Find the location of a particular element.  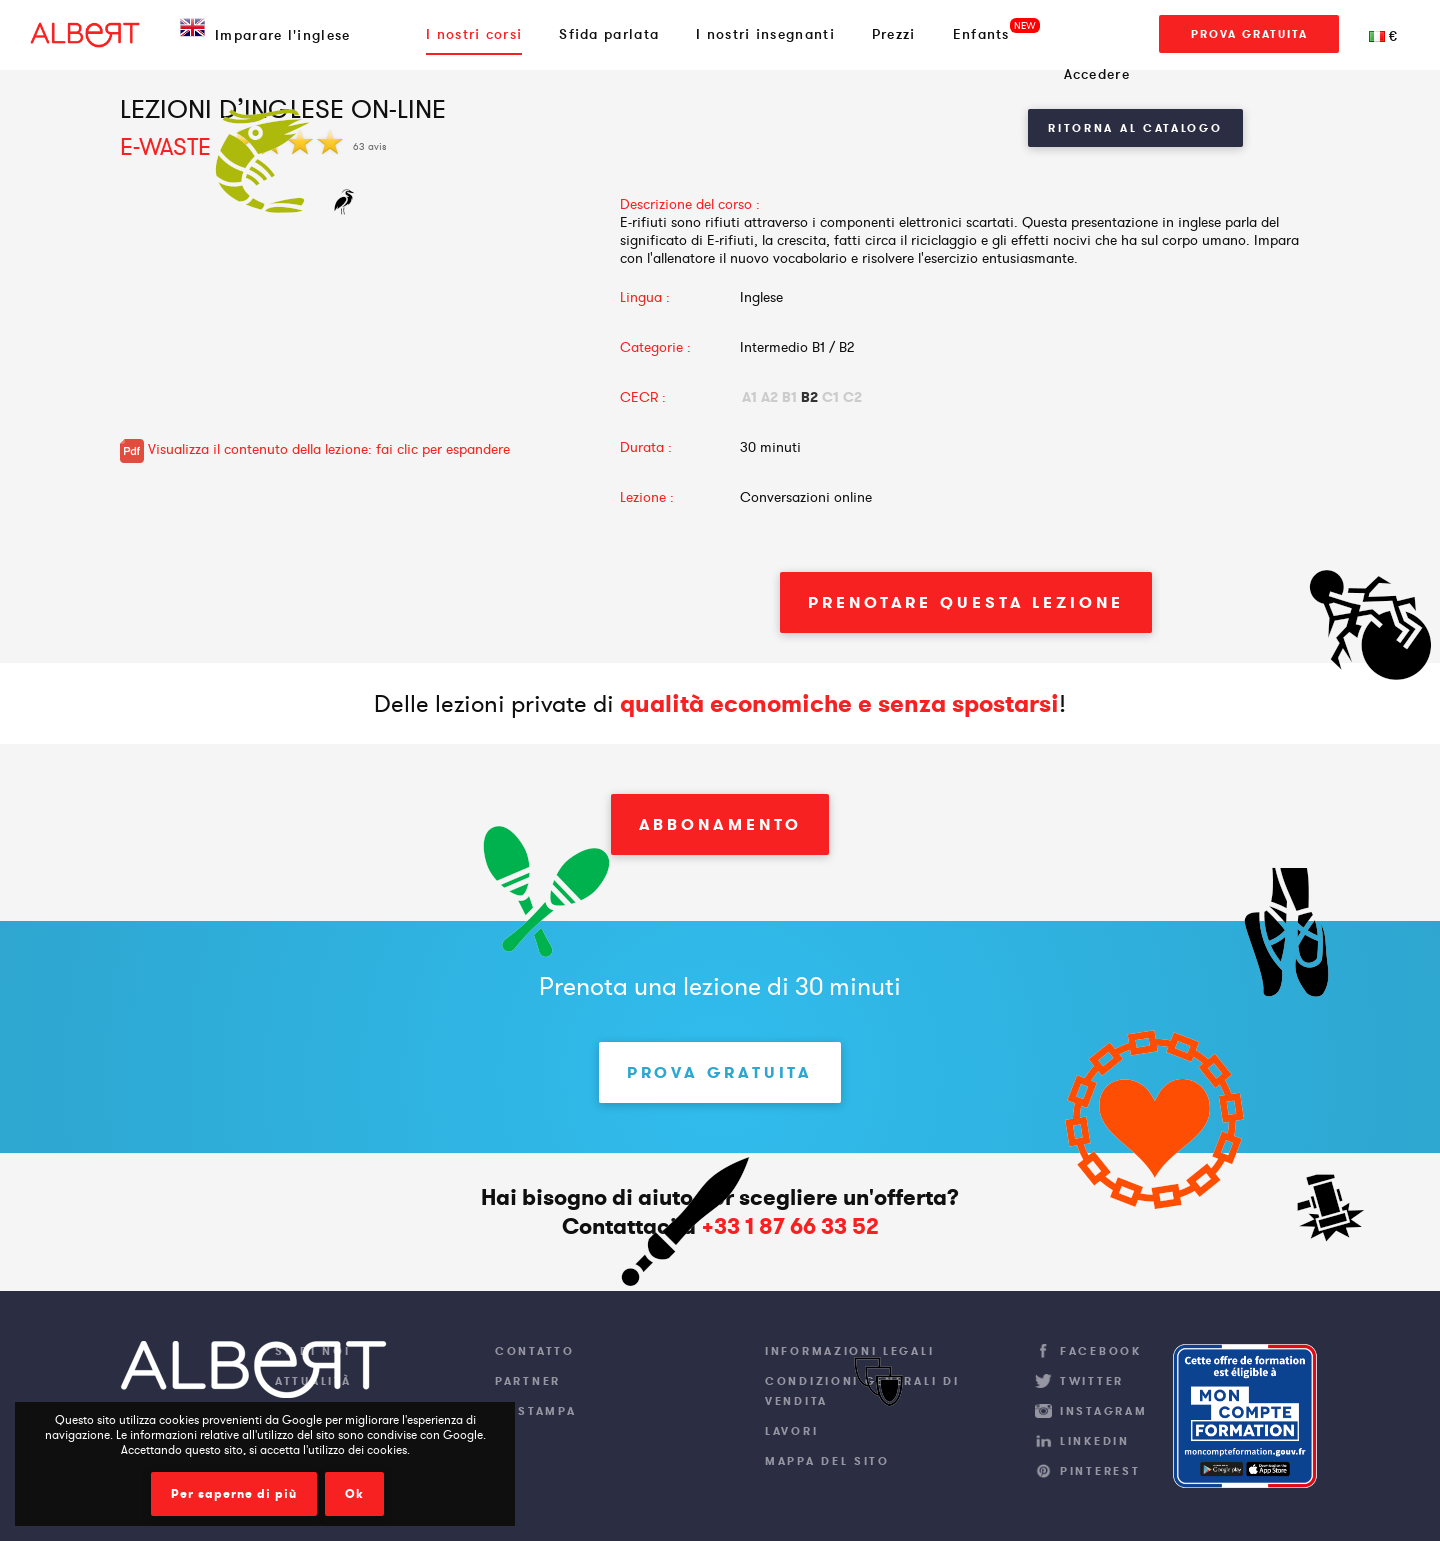

heron bird icon for wildlife or nature category is located at coordinates (344, 201).